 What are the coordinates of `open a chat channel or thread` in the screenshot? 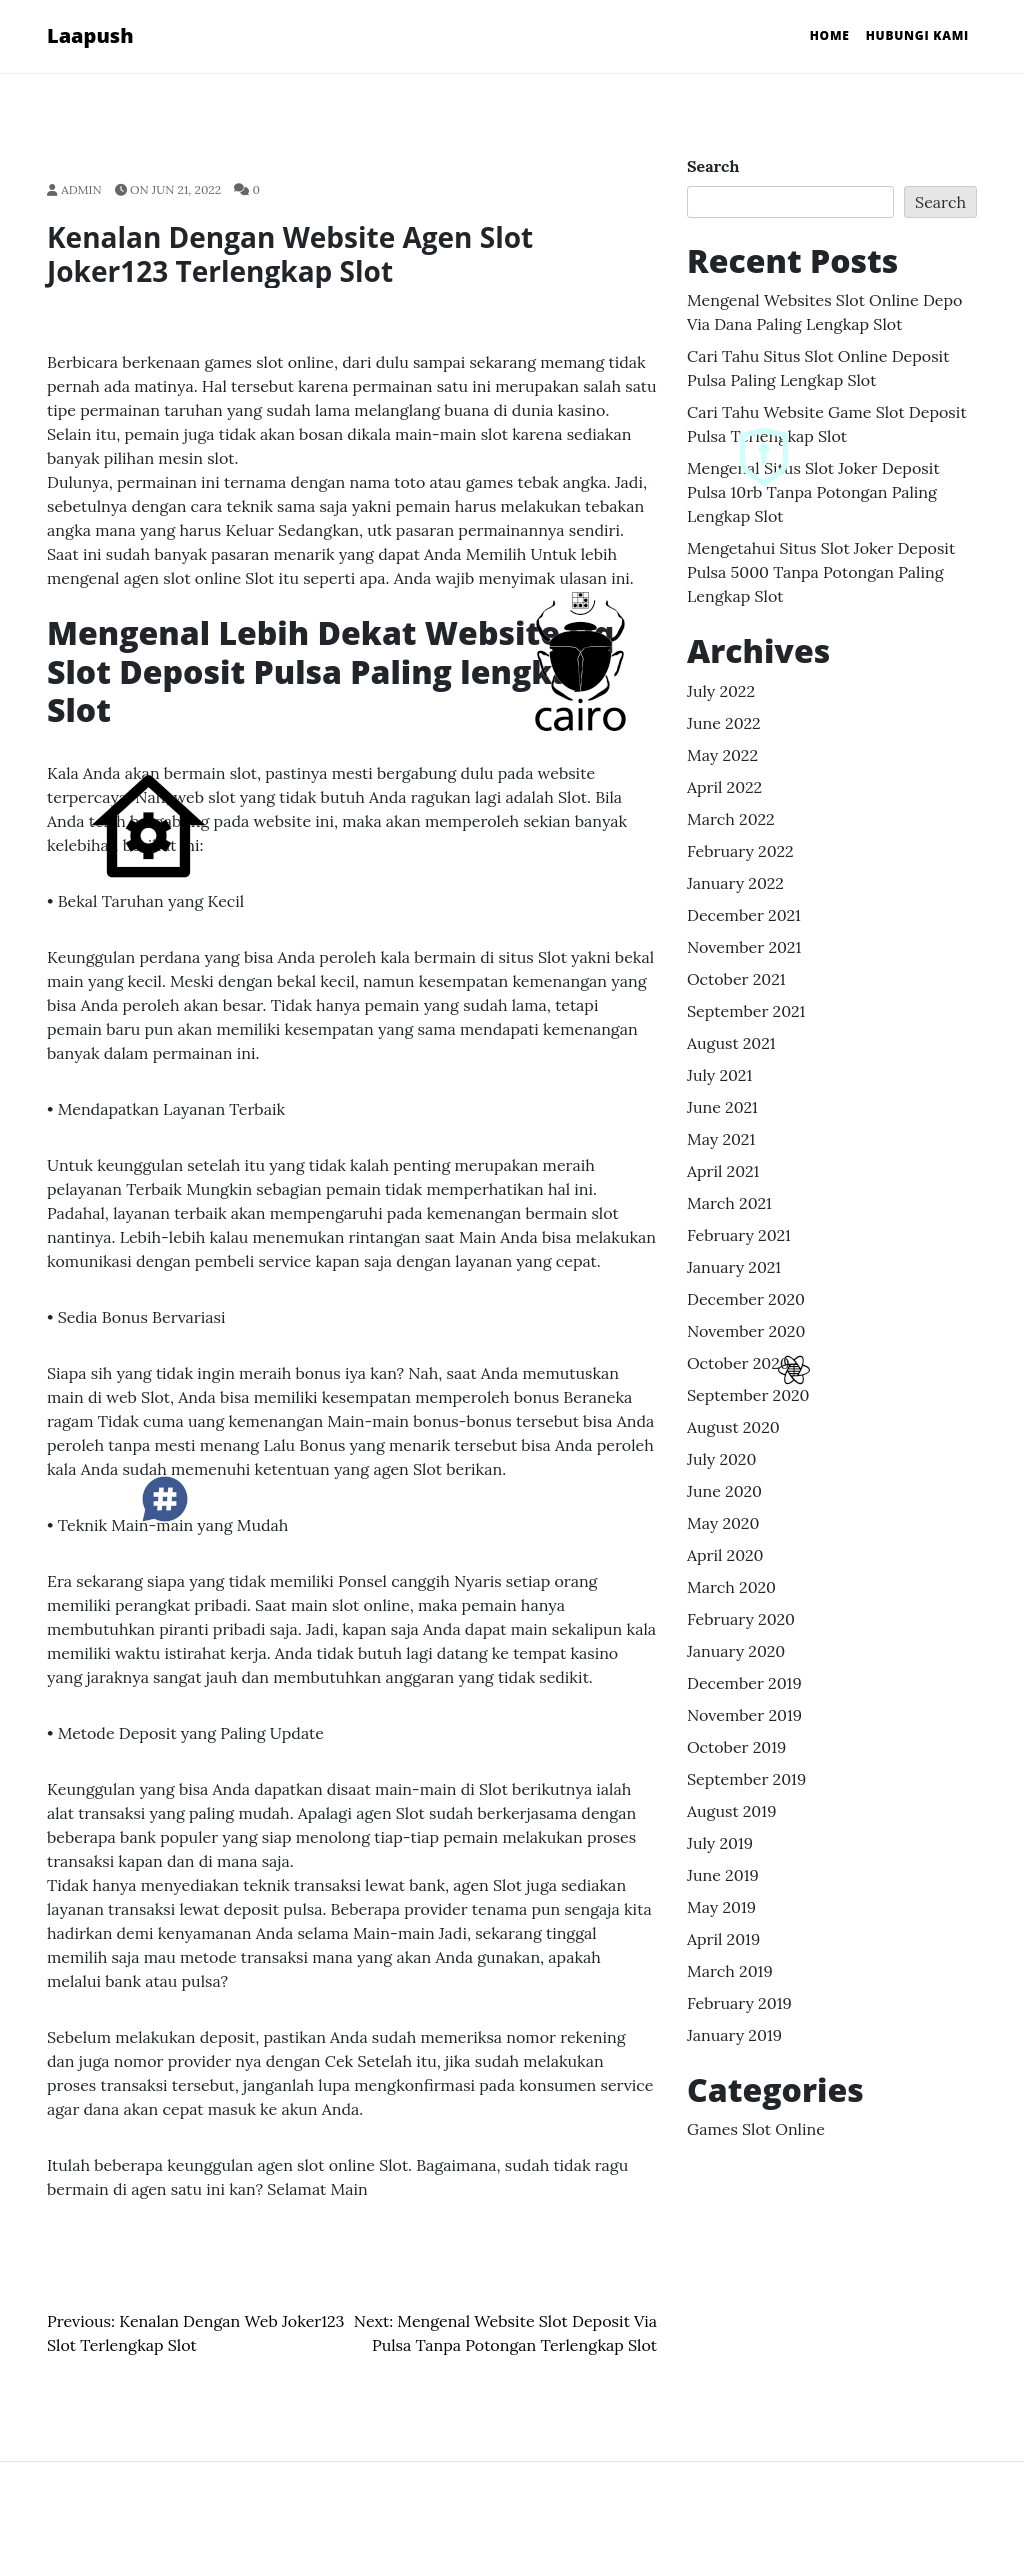 It's located at (165, 1499).